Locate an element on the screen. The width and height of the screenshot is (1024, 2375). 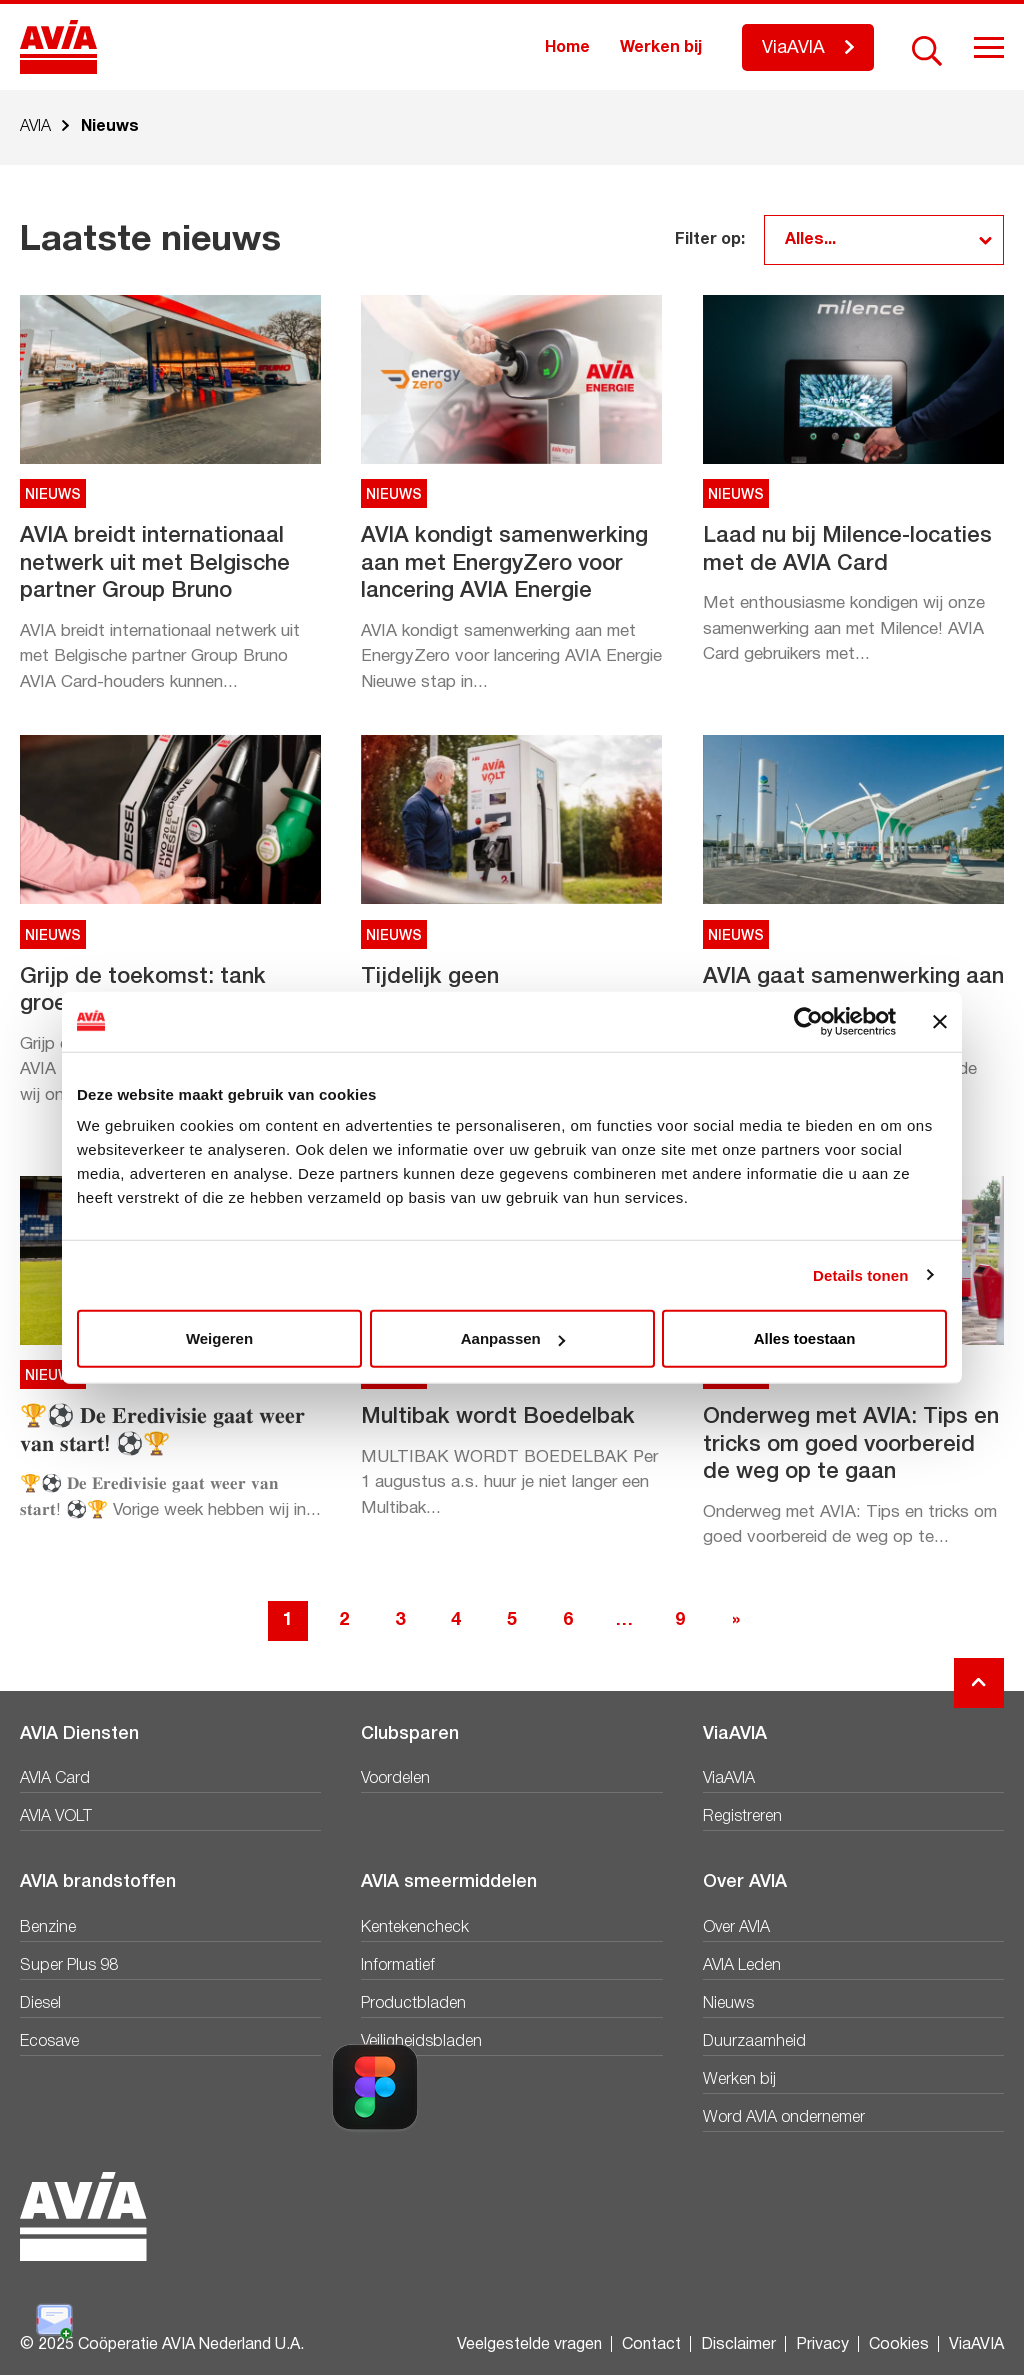
open figma design application is located at coordinates (375, 2087).